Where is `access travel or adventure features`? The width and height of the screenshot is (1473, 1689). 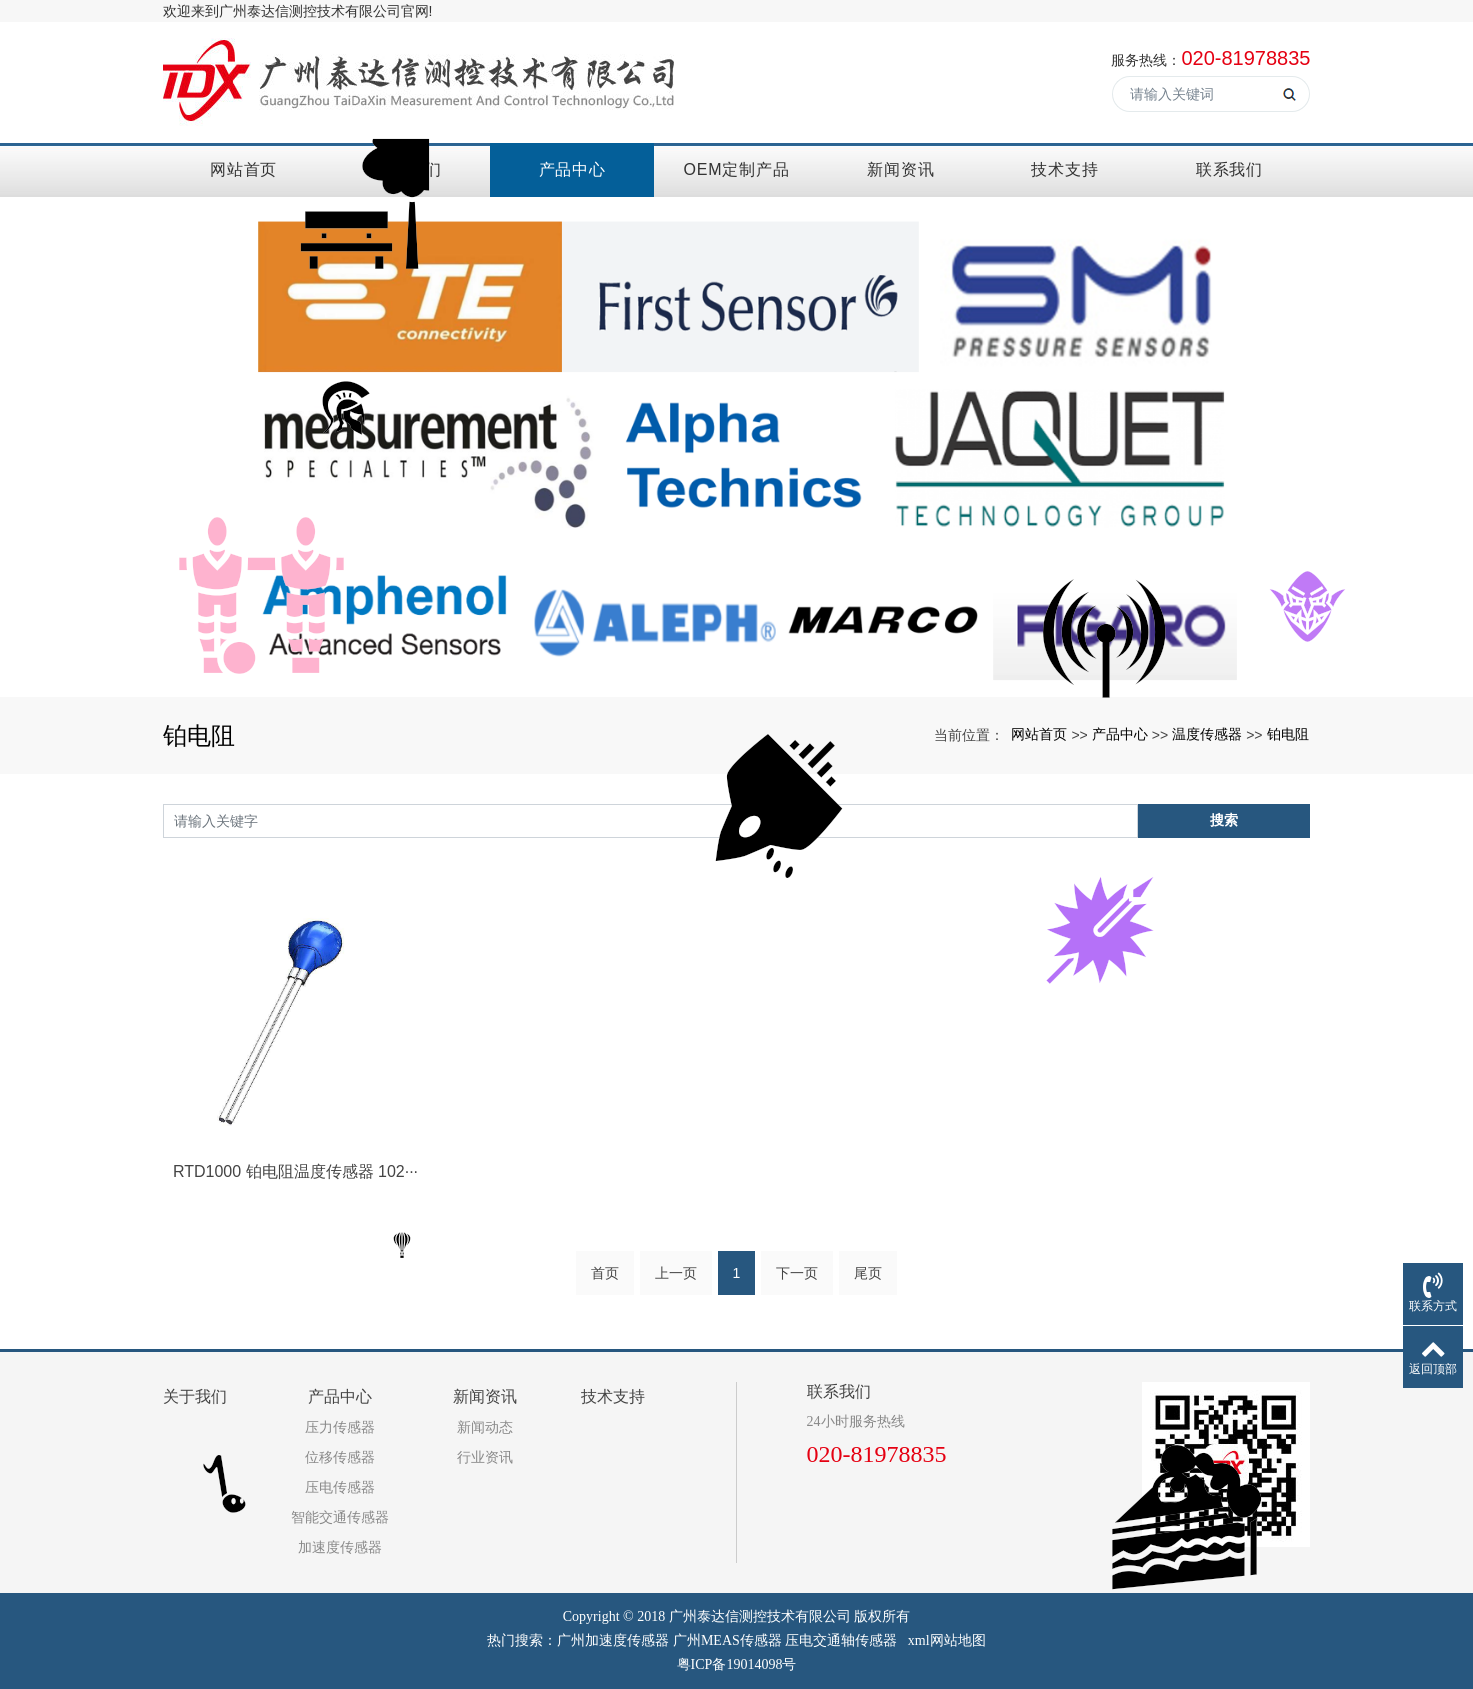 access travel or adventure features is located at coordinates (402, 1245).